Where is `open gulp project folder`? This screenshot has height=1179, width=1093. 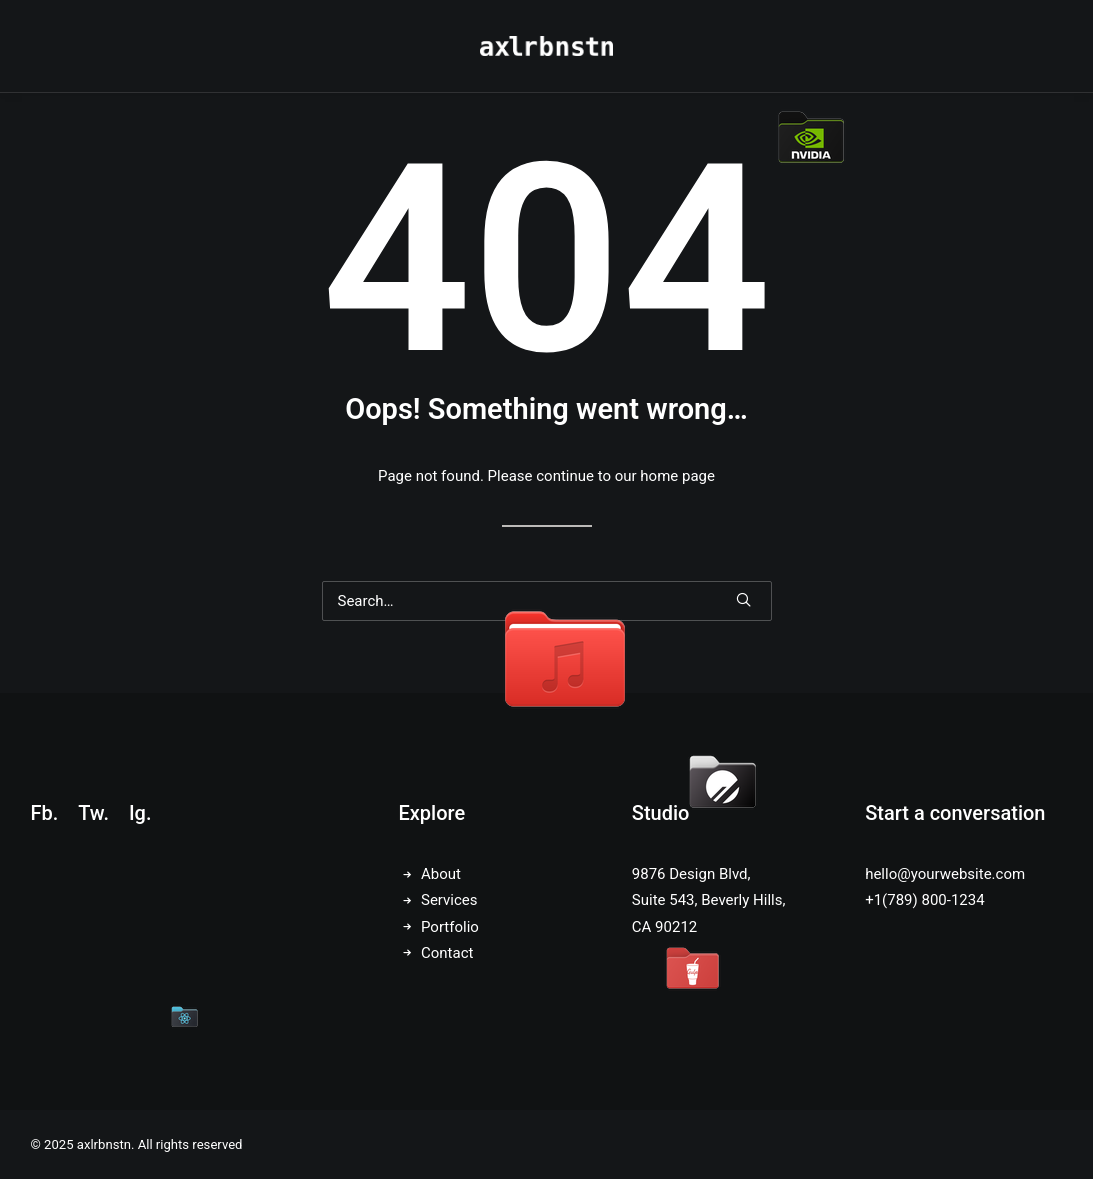 open gulp project folder is located at coordinates (692, 969).